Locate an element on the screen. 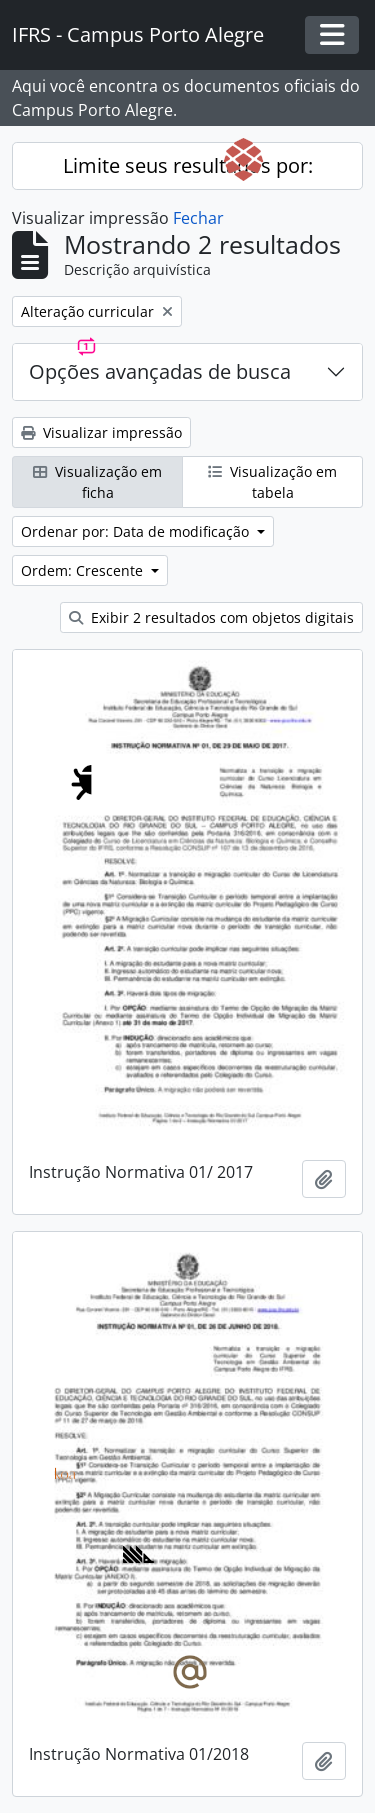 This screenshot has height=1813, width=375. open bug bounty platform logo is located at coordinates (81, 782).